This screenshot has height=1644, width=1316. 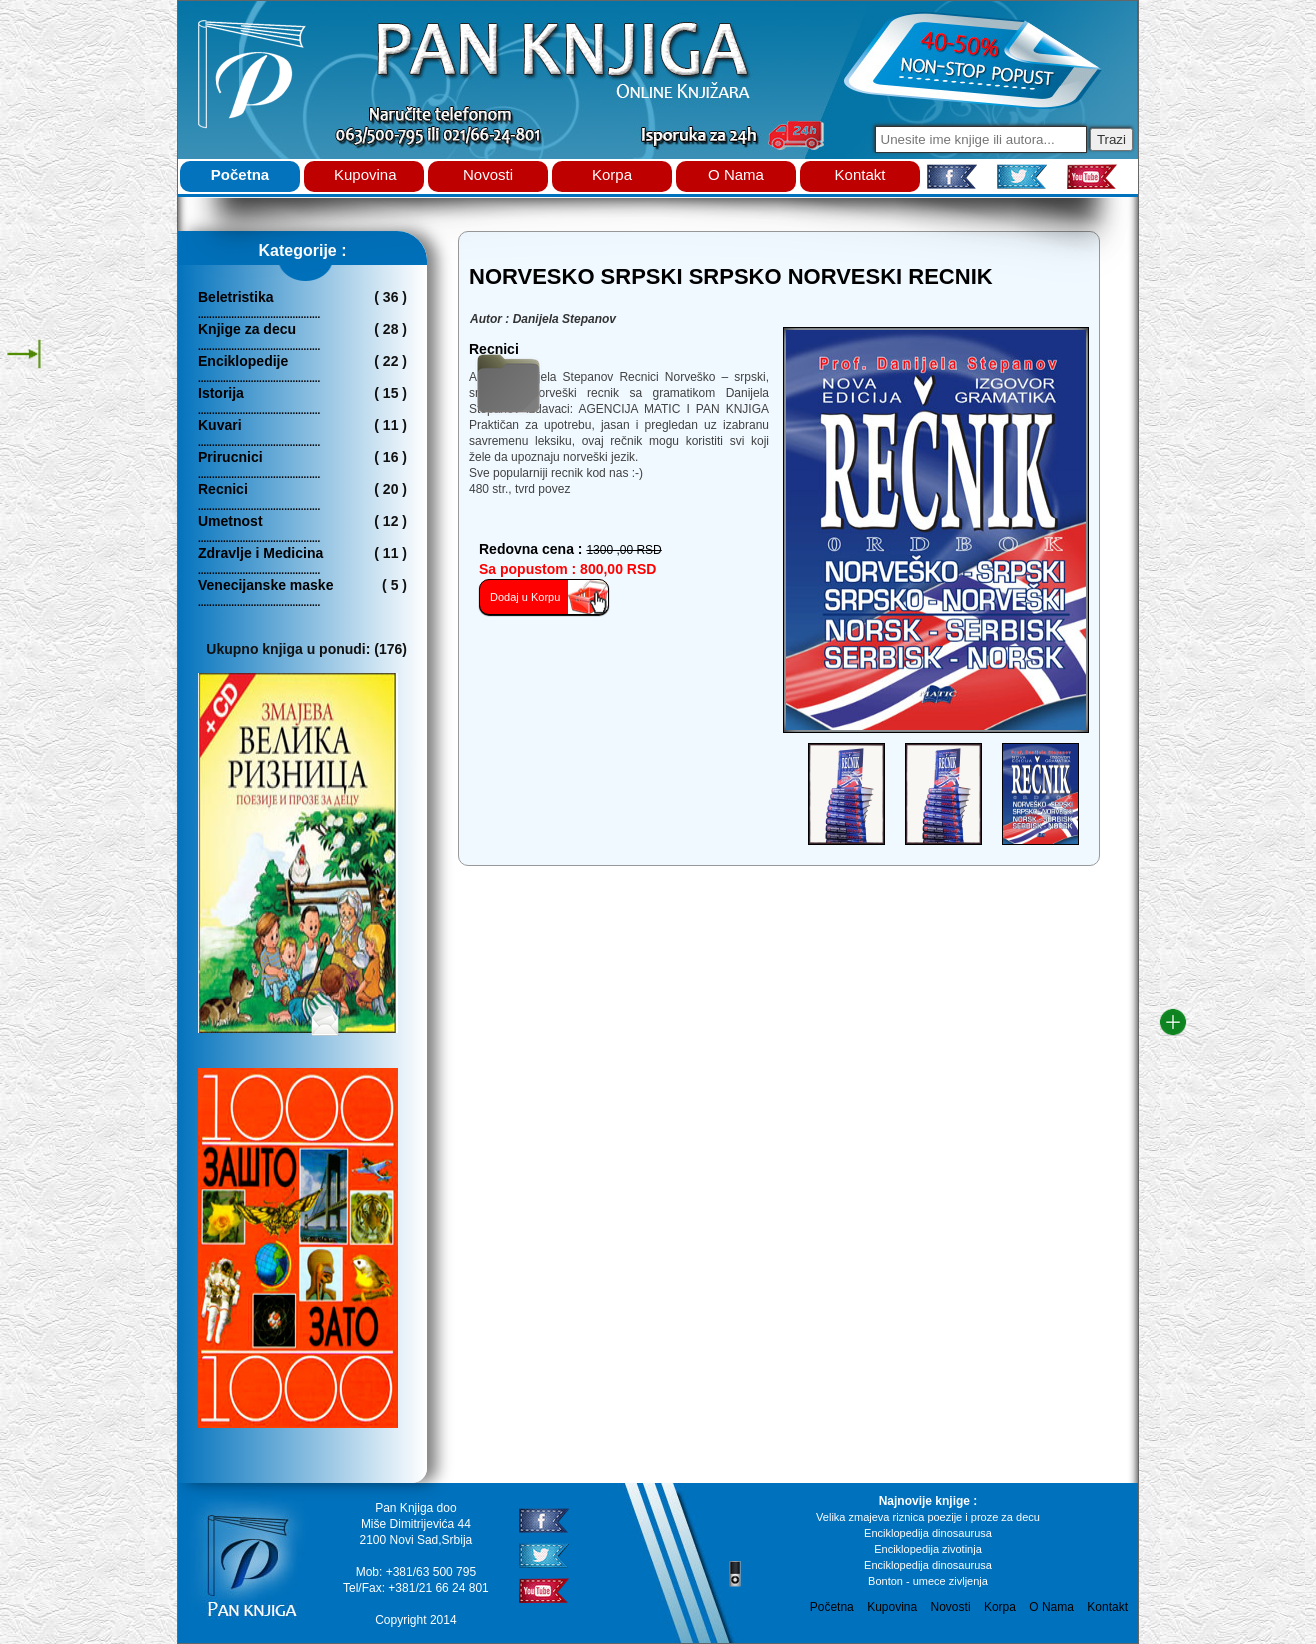 I want to click on add a new item, so click(x=1173, y=1022).